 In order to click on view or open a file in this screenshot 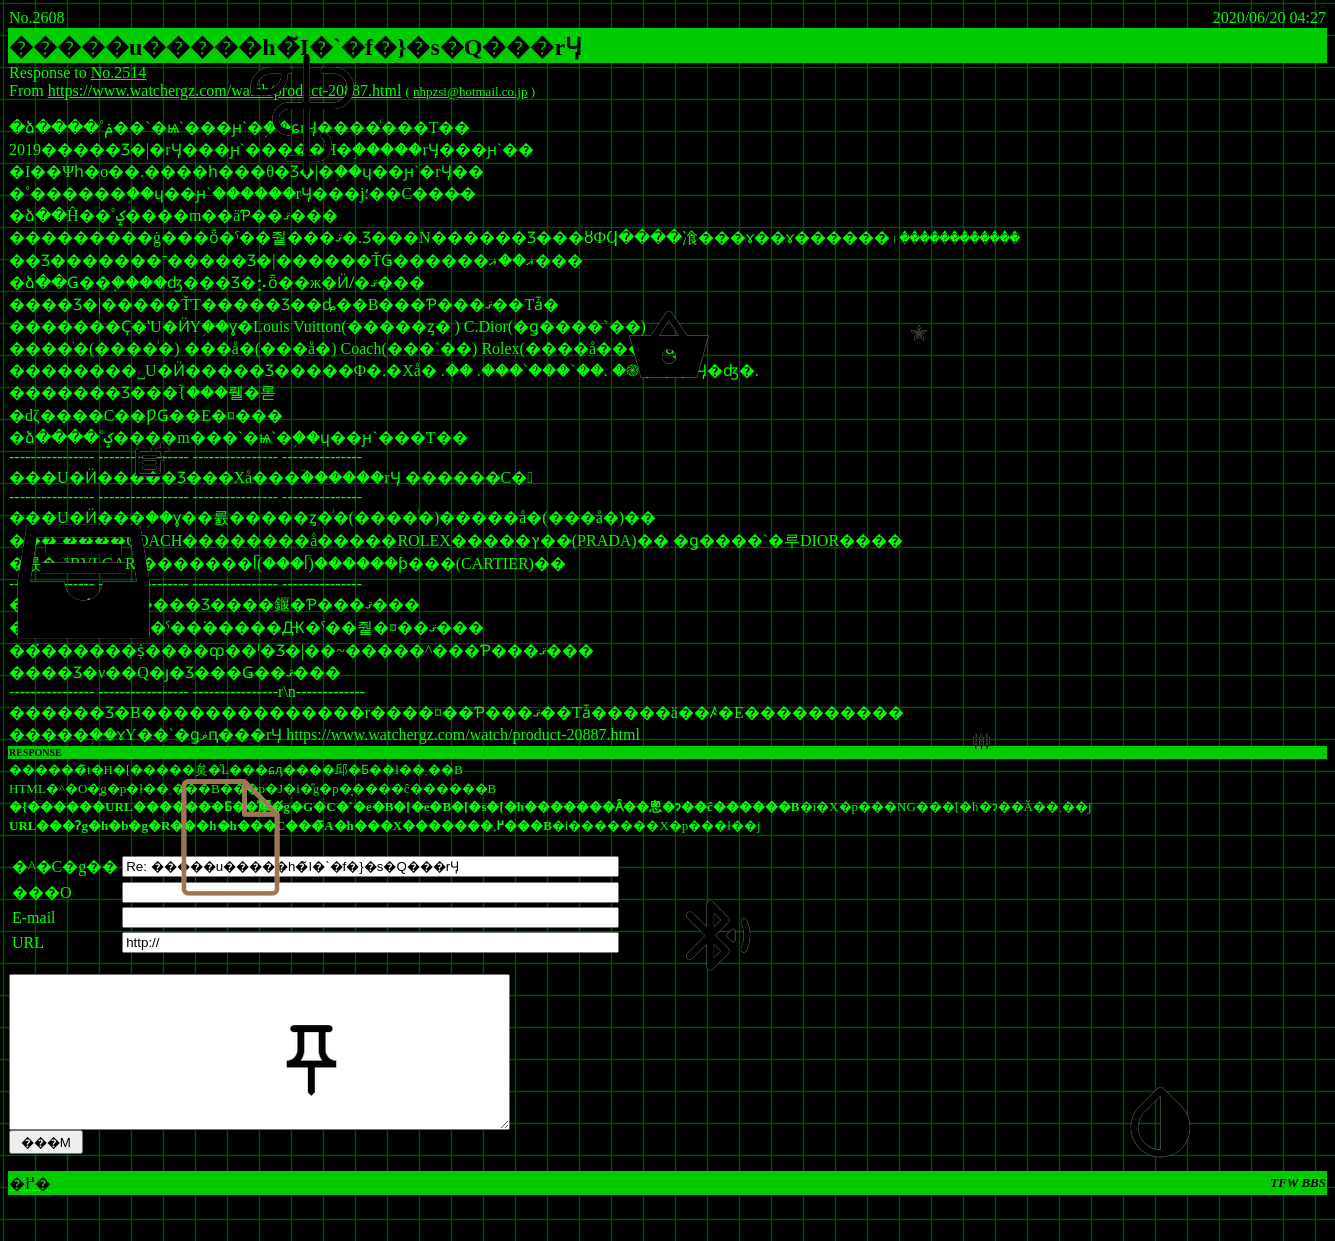, I will do `click(230, 837)`.